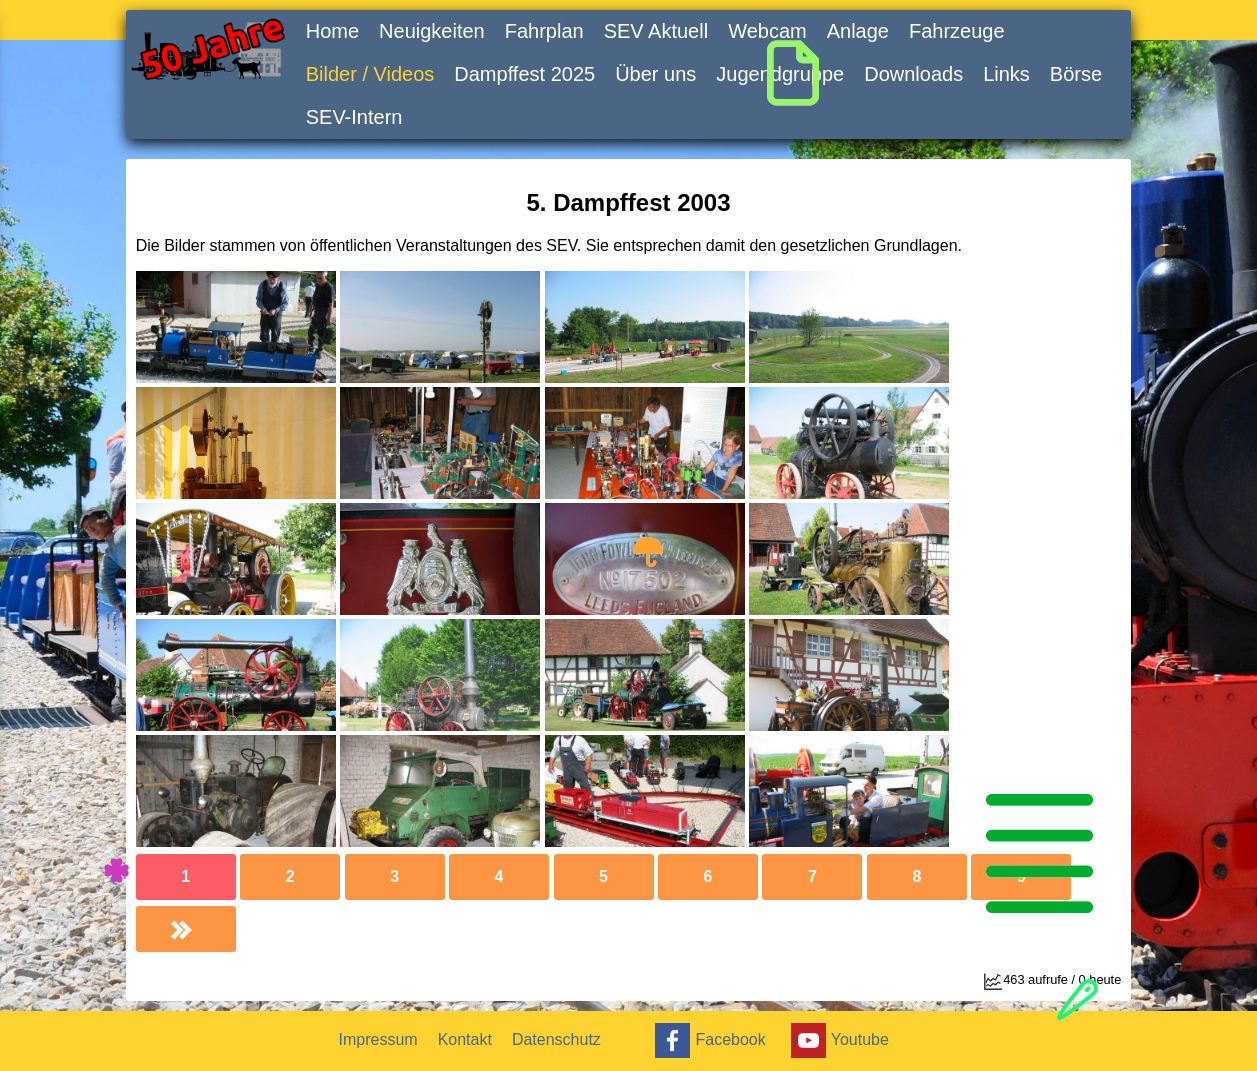 This screenshot has height=1071, width=1257. I want to click on access sewing or tailoring tools, so click(1077, 999).